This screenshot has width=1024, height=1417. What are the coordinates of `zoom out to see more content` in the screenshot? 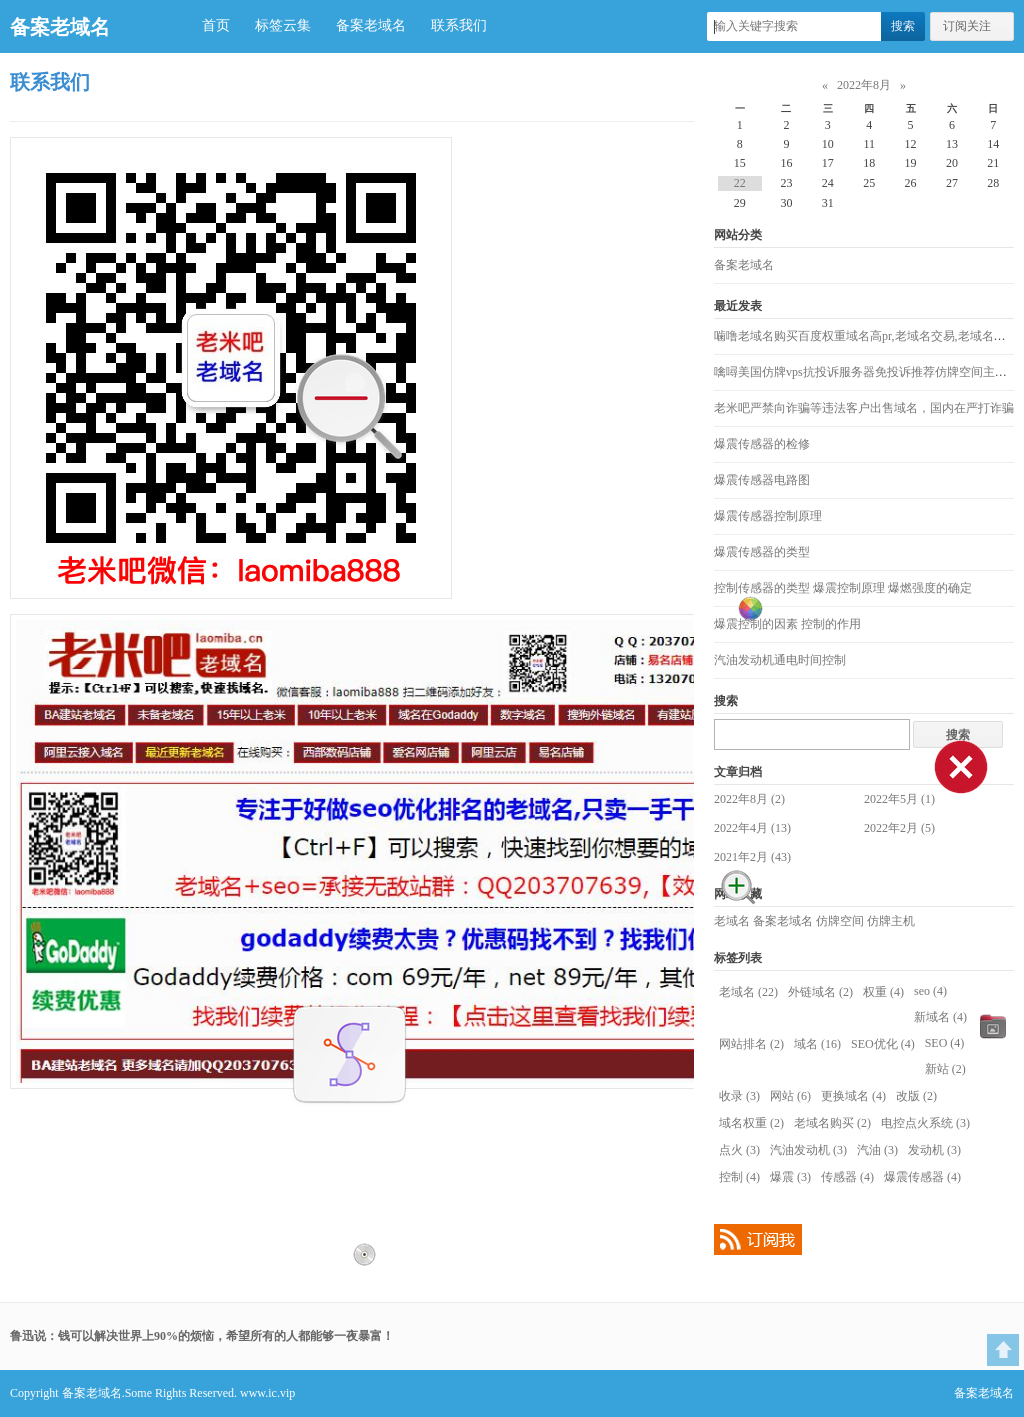 It's located at (348, 405).